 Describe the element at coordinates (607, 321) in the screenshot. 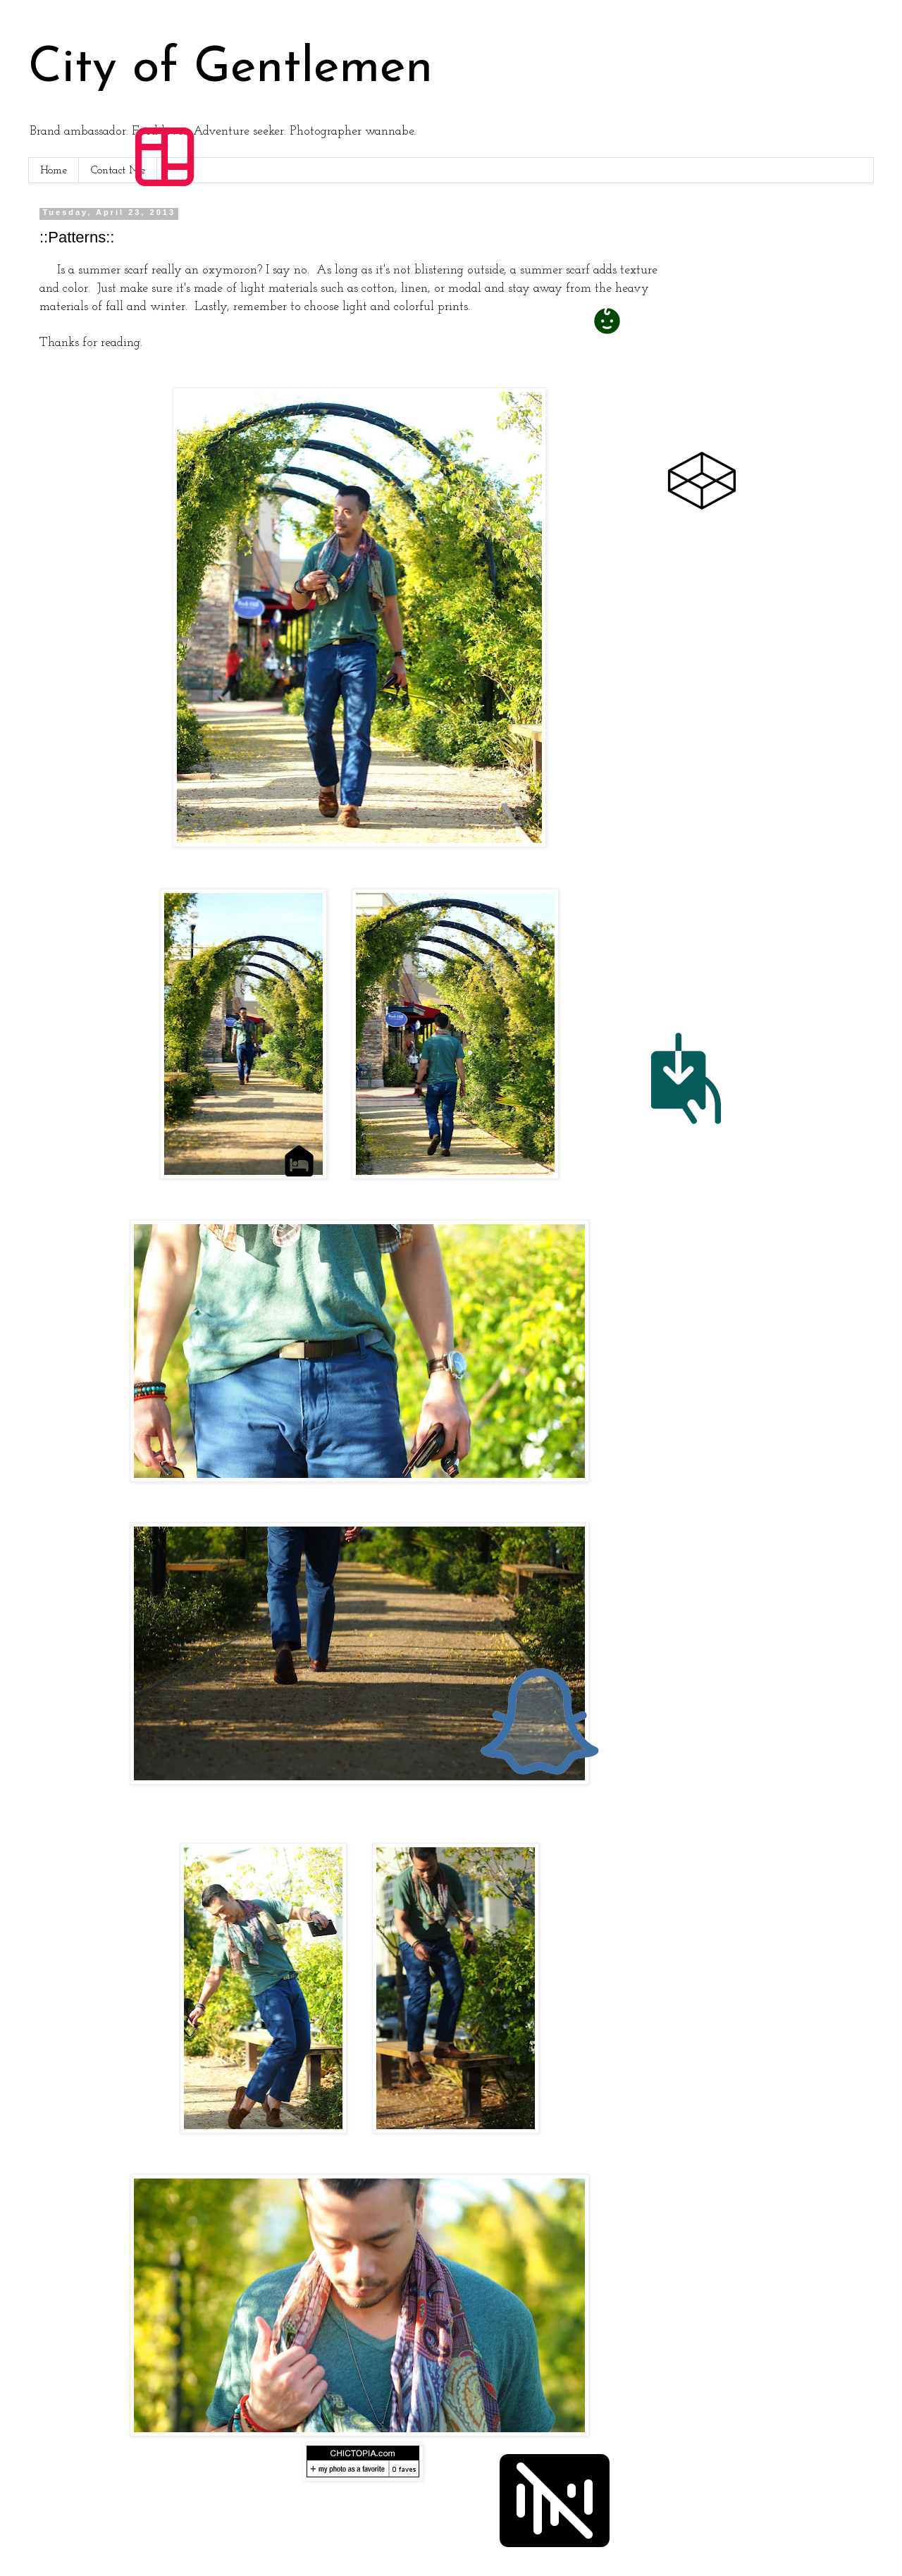

I see `access baby or child-related features` at that location.